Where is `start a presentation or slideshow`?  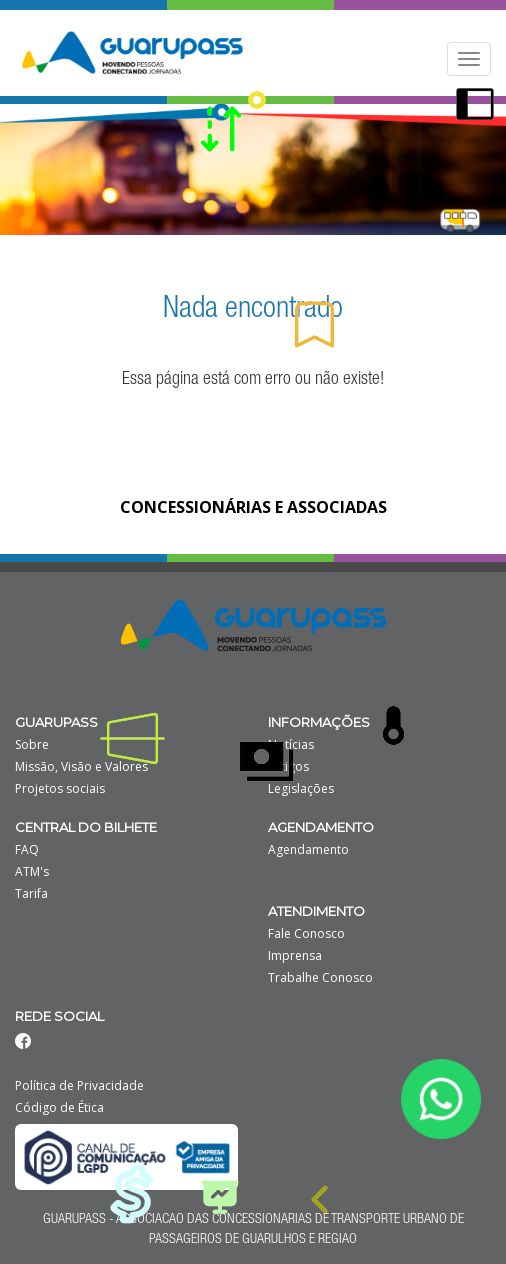
start a presentation or slideshow is located at coordinates (220, 1197).